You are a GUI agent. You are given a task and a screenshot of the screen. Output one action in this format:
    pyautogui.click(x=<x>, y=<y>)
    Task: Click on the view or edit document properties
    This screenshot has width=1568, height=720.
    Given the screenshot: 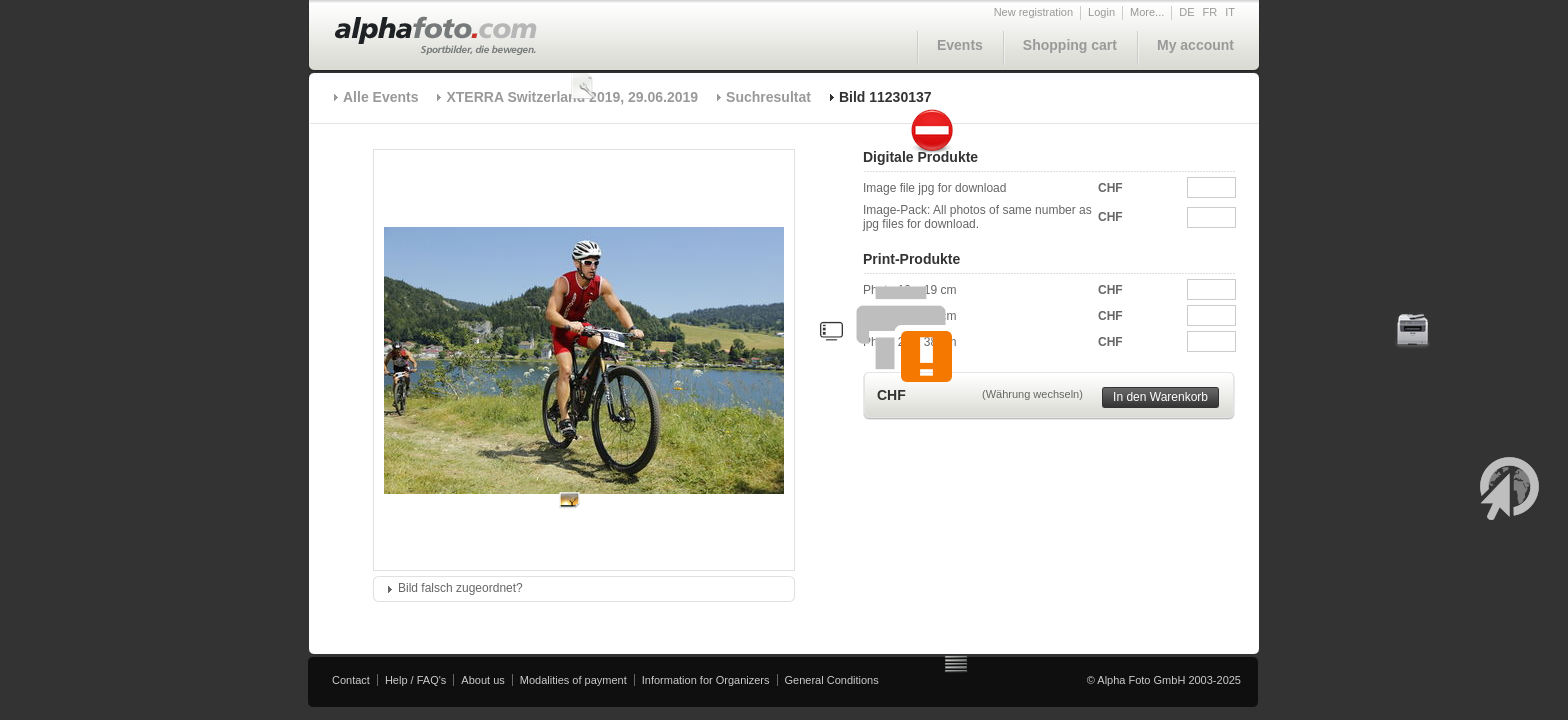 What is the action you would take?
    pyautogui.click(x=584, y=87)
    